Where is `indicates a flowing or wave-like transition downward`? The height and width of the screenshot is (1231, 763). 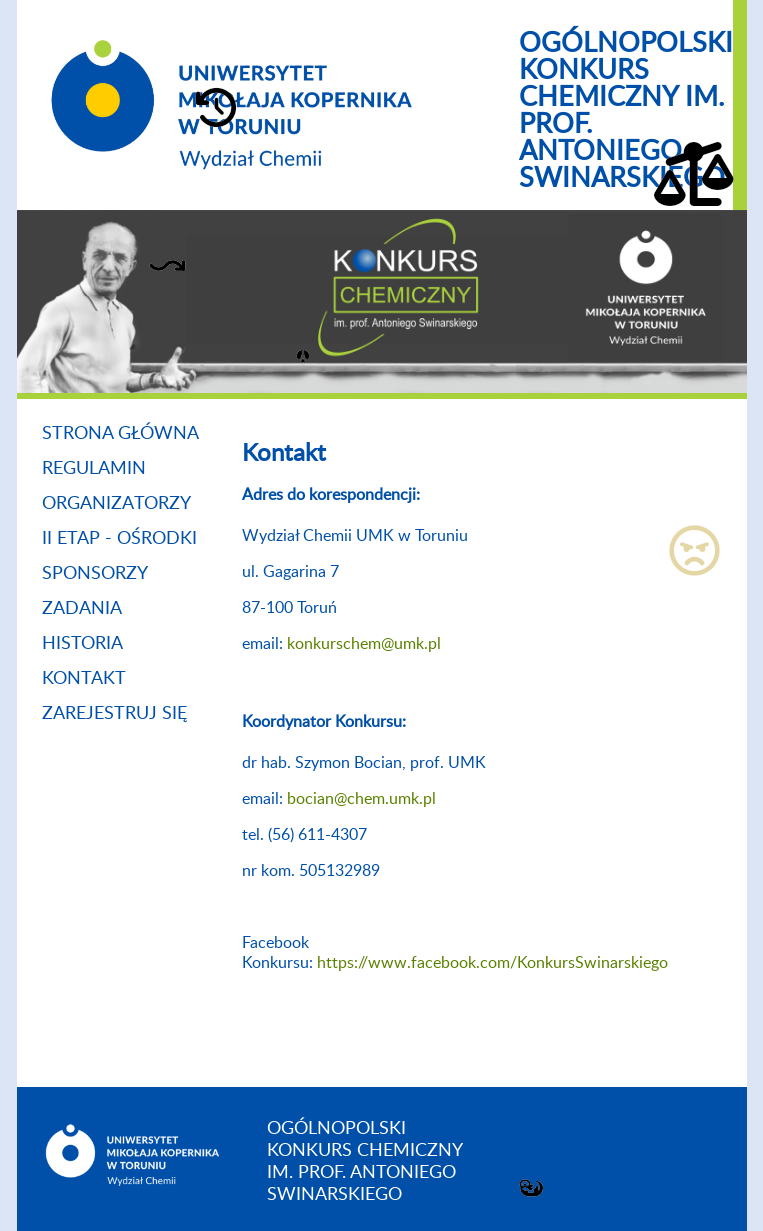 indicates a flowing or wave-like transition downward is located at coordinates (167, 265).